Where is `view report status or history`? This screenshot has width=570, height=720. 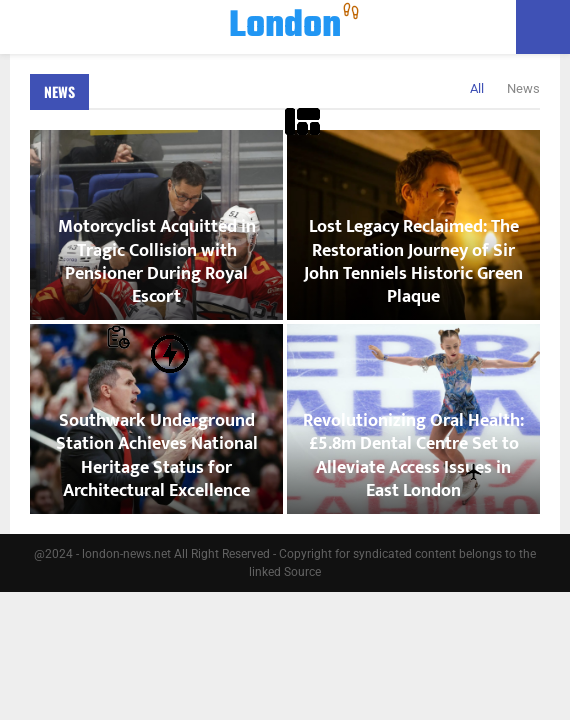
view report status or history is located at coordinates (117, 336).